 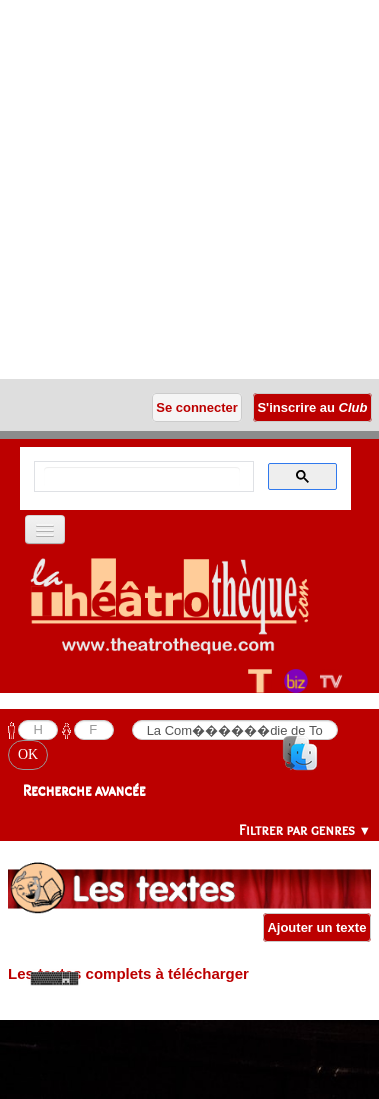 What do you see at coordinates (300, 753) in the screenshot?
I see `launch macos setup assistant` at bounding box center [300, 753].